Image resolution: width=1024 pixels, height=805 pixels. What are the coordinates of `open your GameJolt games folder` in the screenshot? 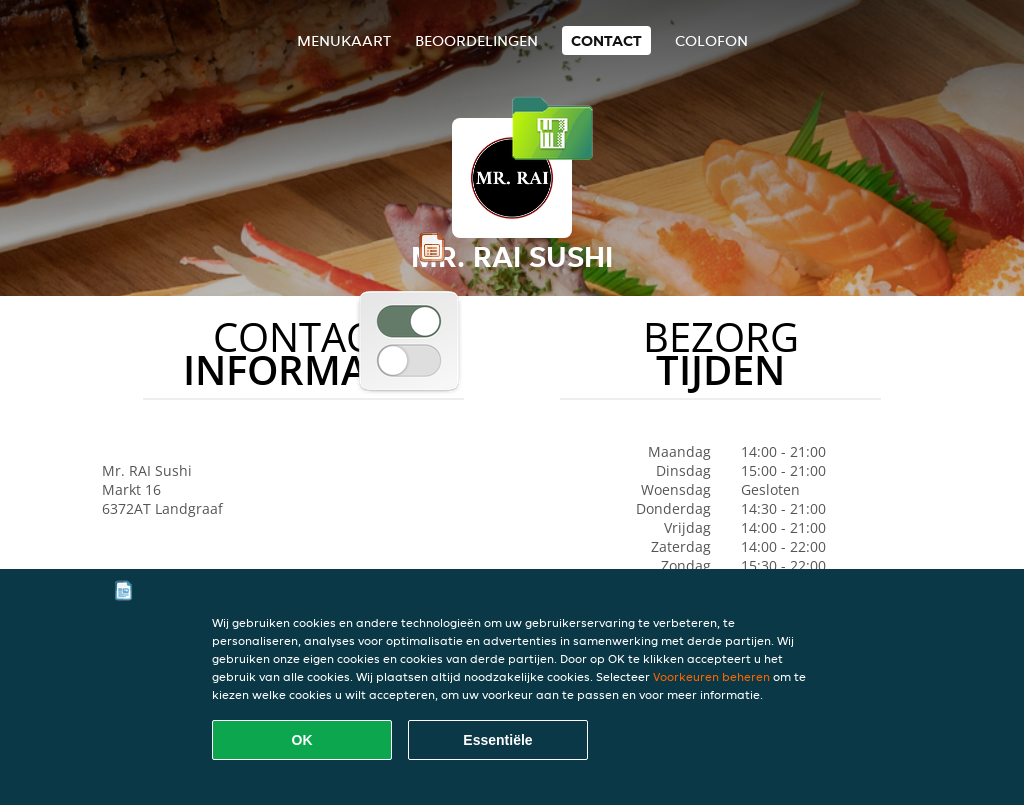 It's located at (552, 130).